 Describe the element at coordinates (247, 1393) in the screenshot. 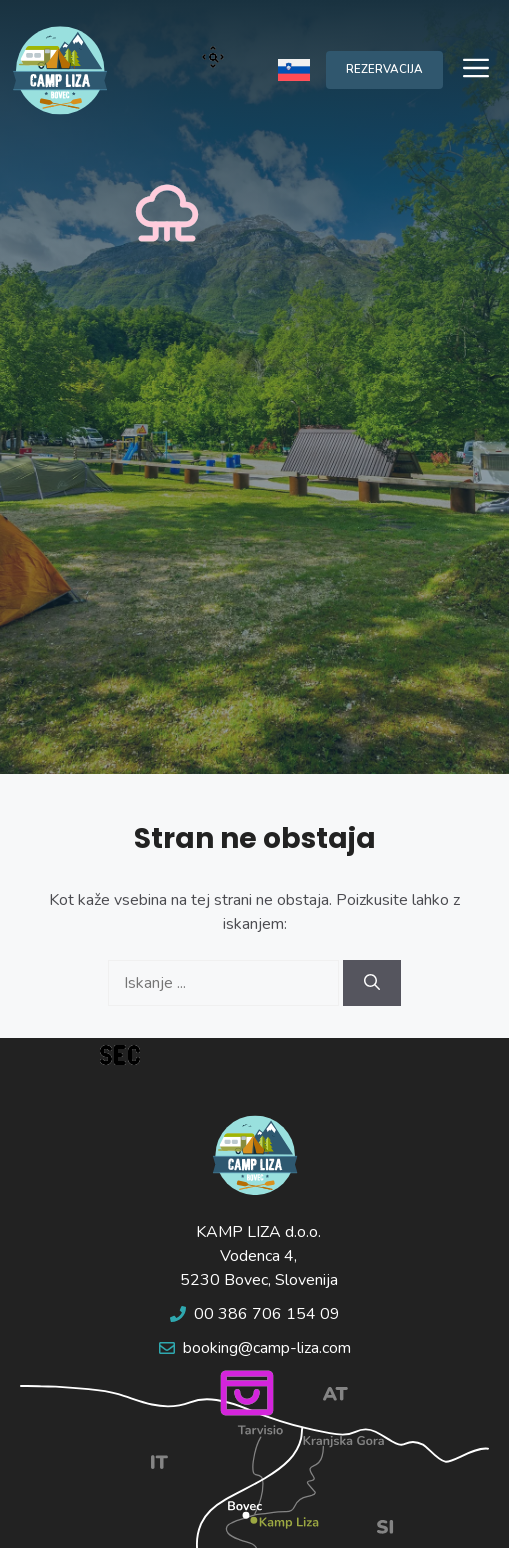

I see `view your shopping bag` at that location.